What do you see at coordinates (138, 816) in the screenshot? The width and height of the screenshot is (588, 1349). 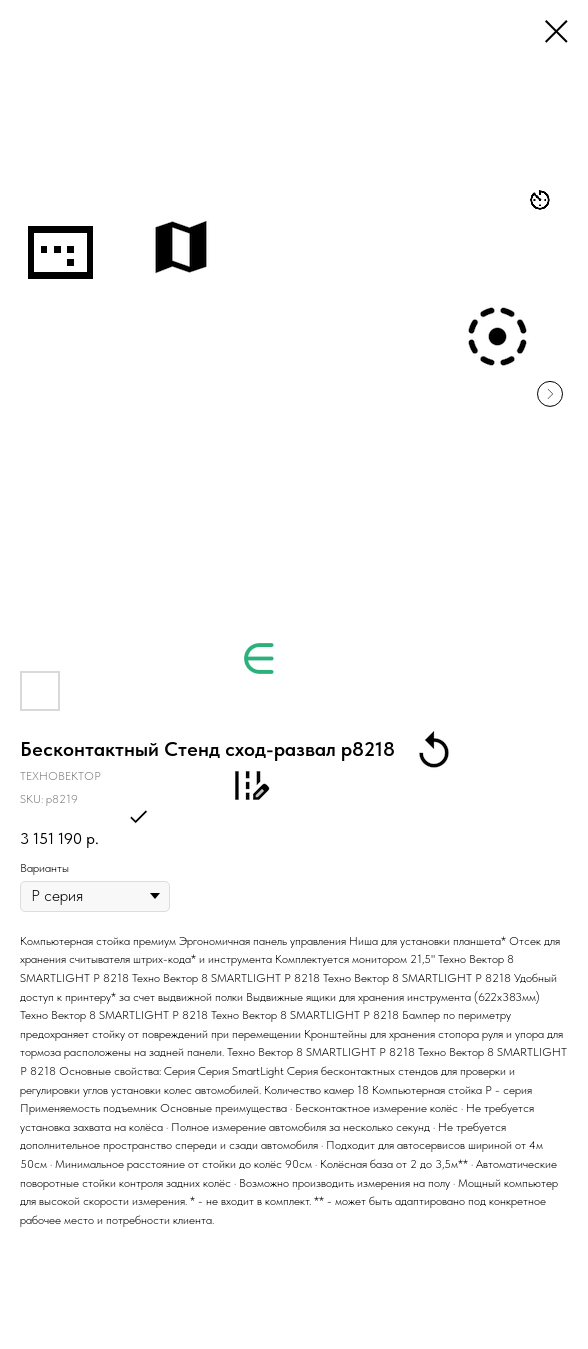 I see `confirm or submit an action` at bounding box center [138, 816].